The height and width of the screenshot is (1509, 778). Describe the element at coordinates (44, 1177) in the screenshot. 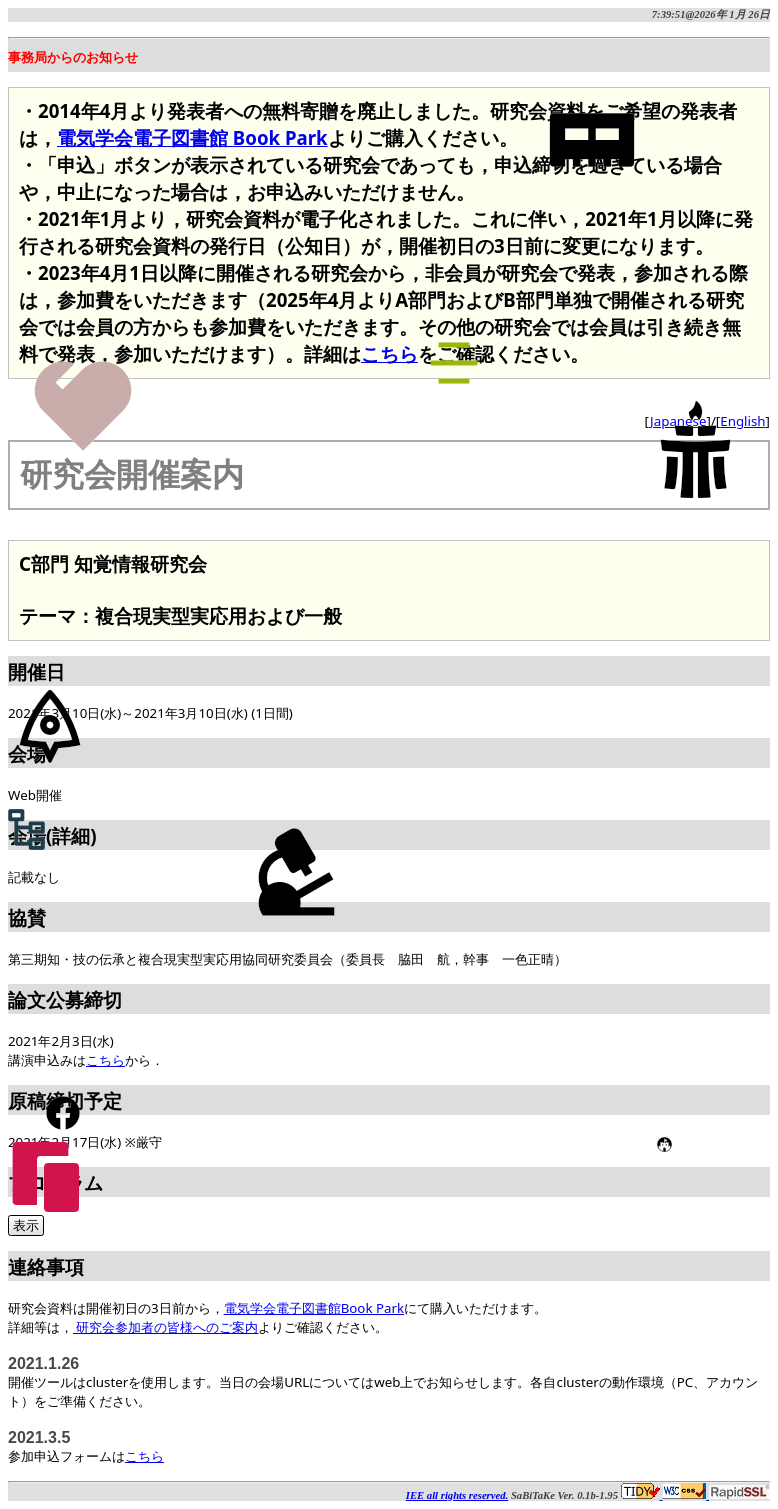

I see `manage connected devices` at that location.